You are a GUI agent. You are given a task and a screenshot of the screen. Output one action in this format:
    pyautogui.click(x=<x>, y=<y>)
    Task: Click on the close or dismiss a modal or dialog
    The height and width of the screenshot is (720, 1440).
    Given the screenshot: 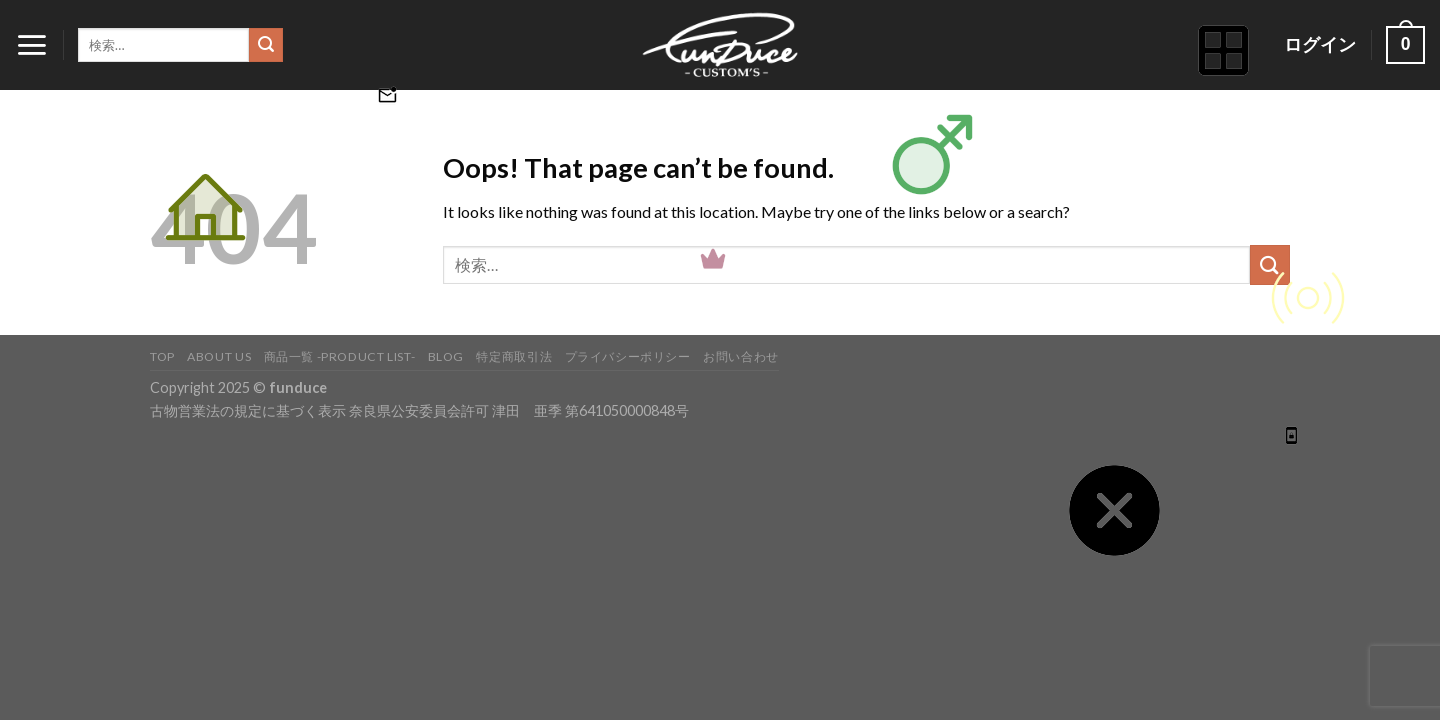 What is the action you would take?
    pyautogui.click(x=1114, y=510)
    